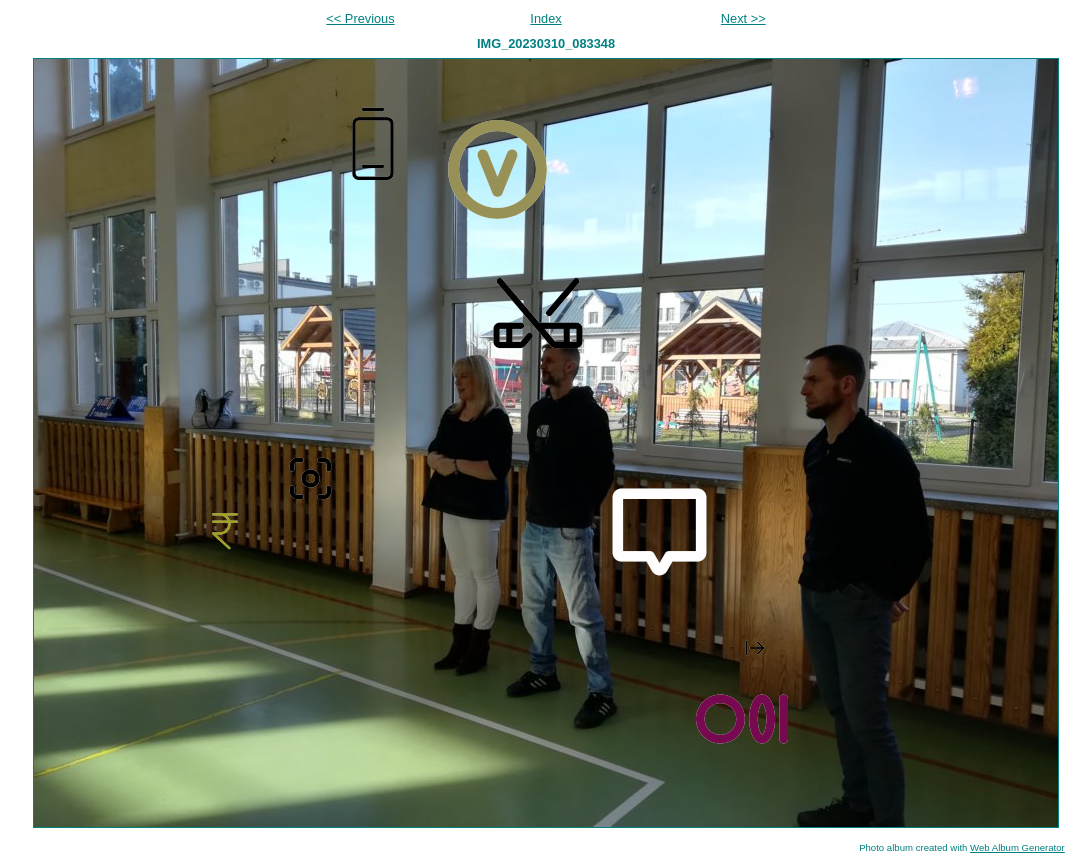  What do you see at coordinates (223, 530) in the screenshot?
I see `view price in Indian rupees` at bounding box center [223, 530].